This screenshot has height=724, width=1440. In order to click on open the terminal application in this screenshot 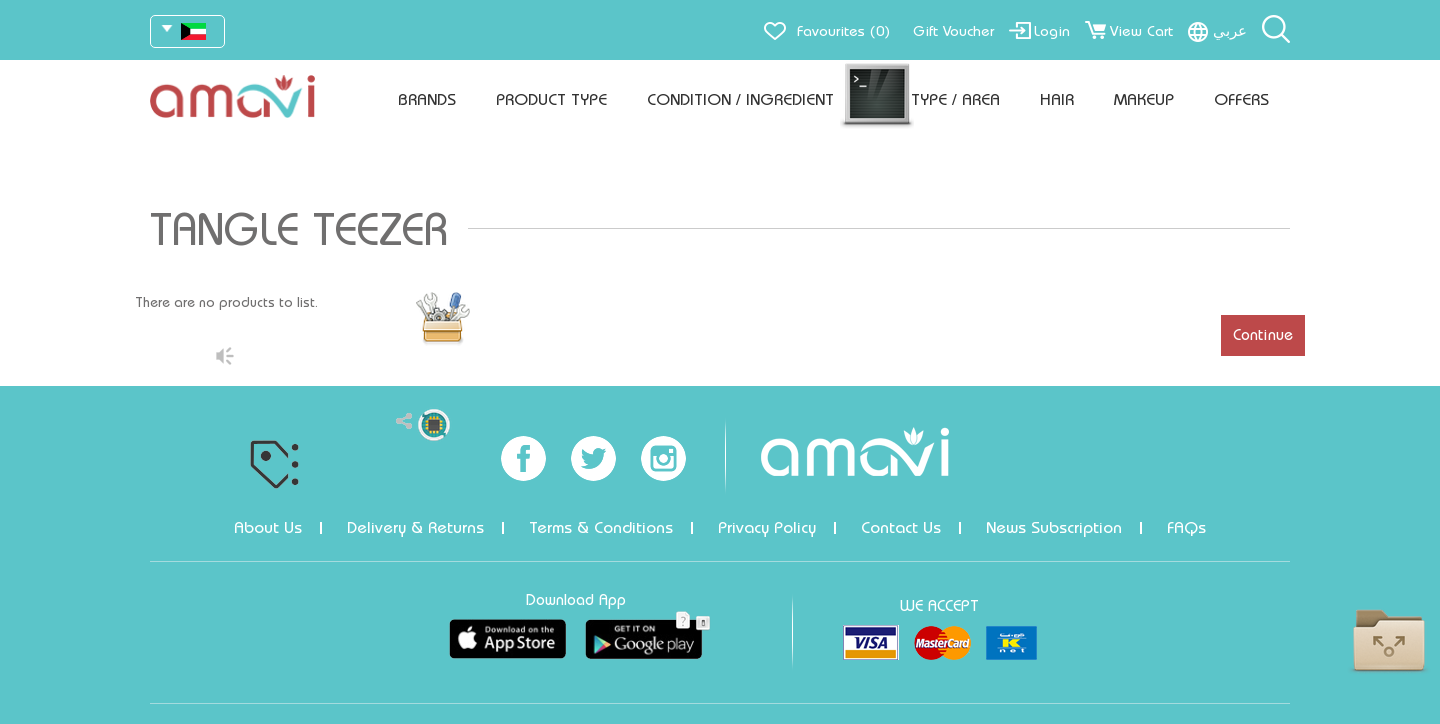, I will do `click(877, 92)`.